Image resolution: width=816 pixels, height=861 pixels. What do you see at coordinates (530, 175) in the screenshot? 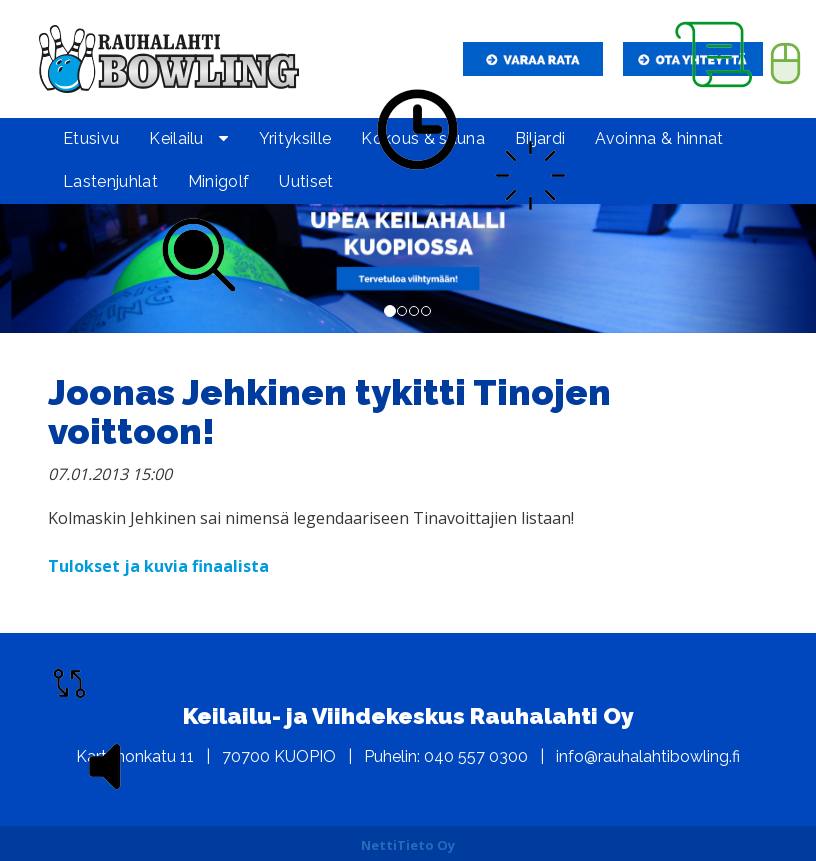
I see `indicates content is loading` at bounding box center [530, 175].